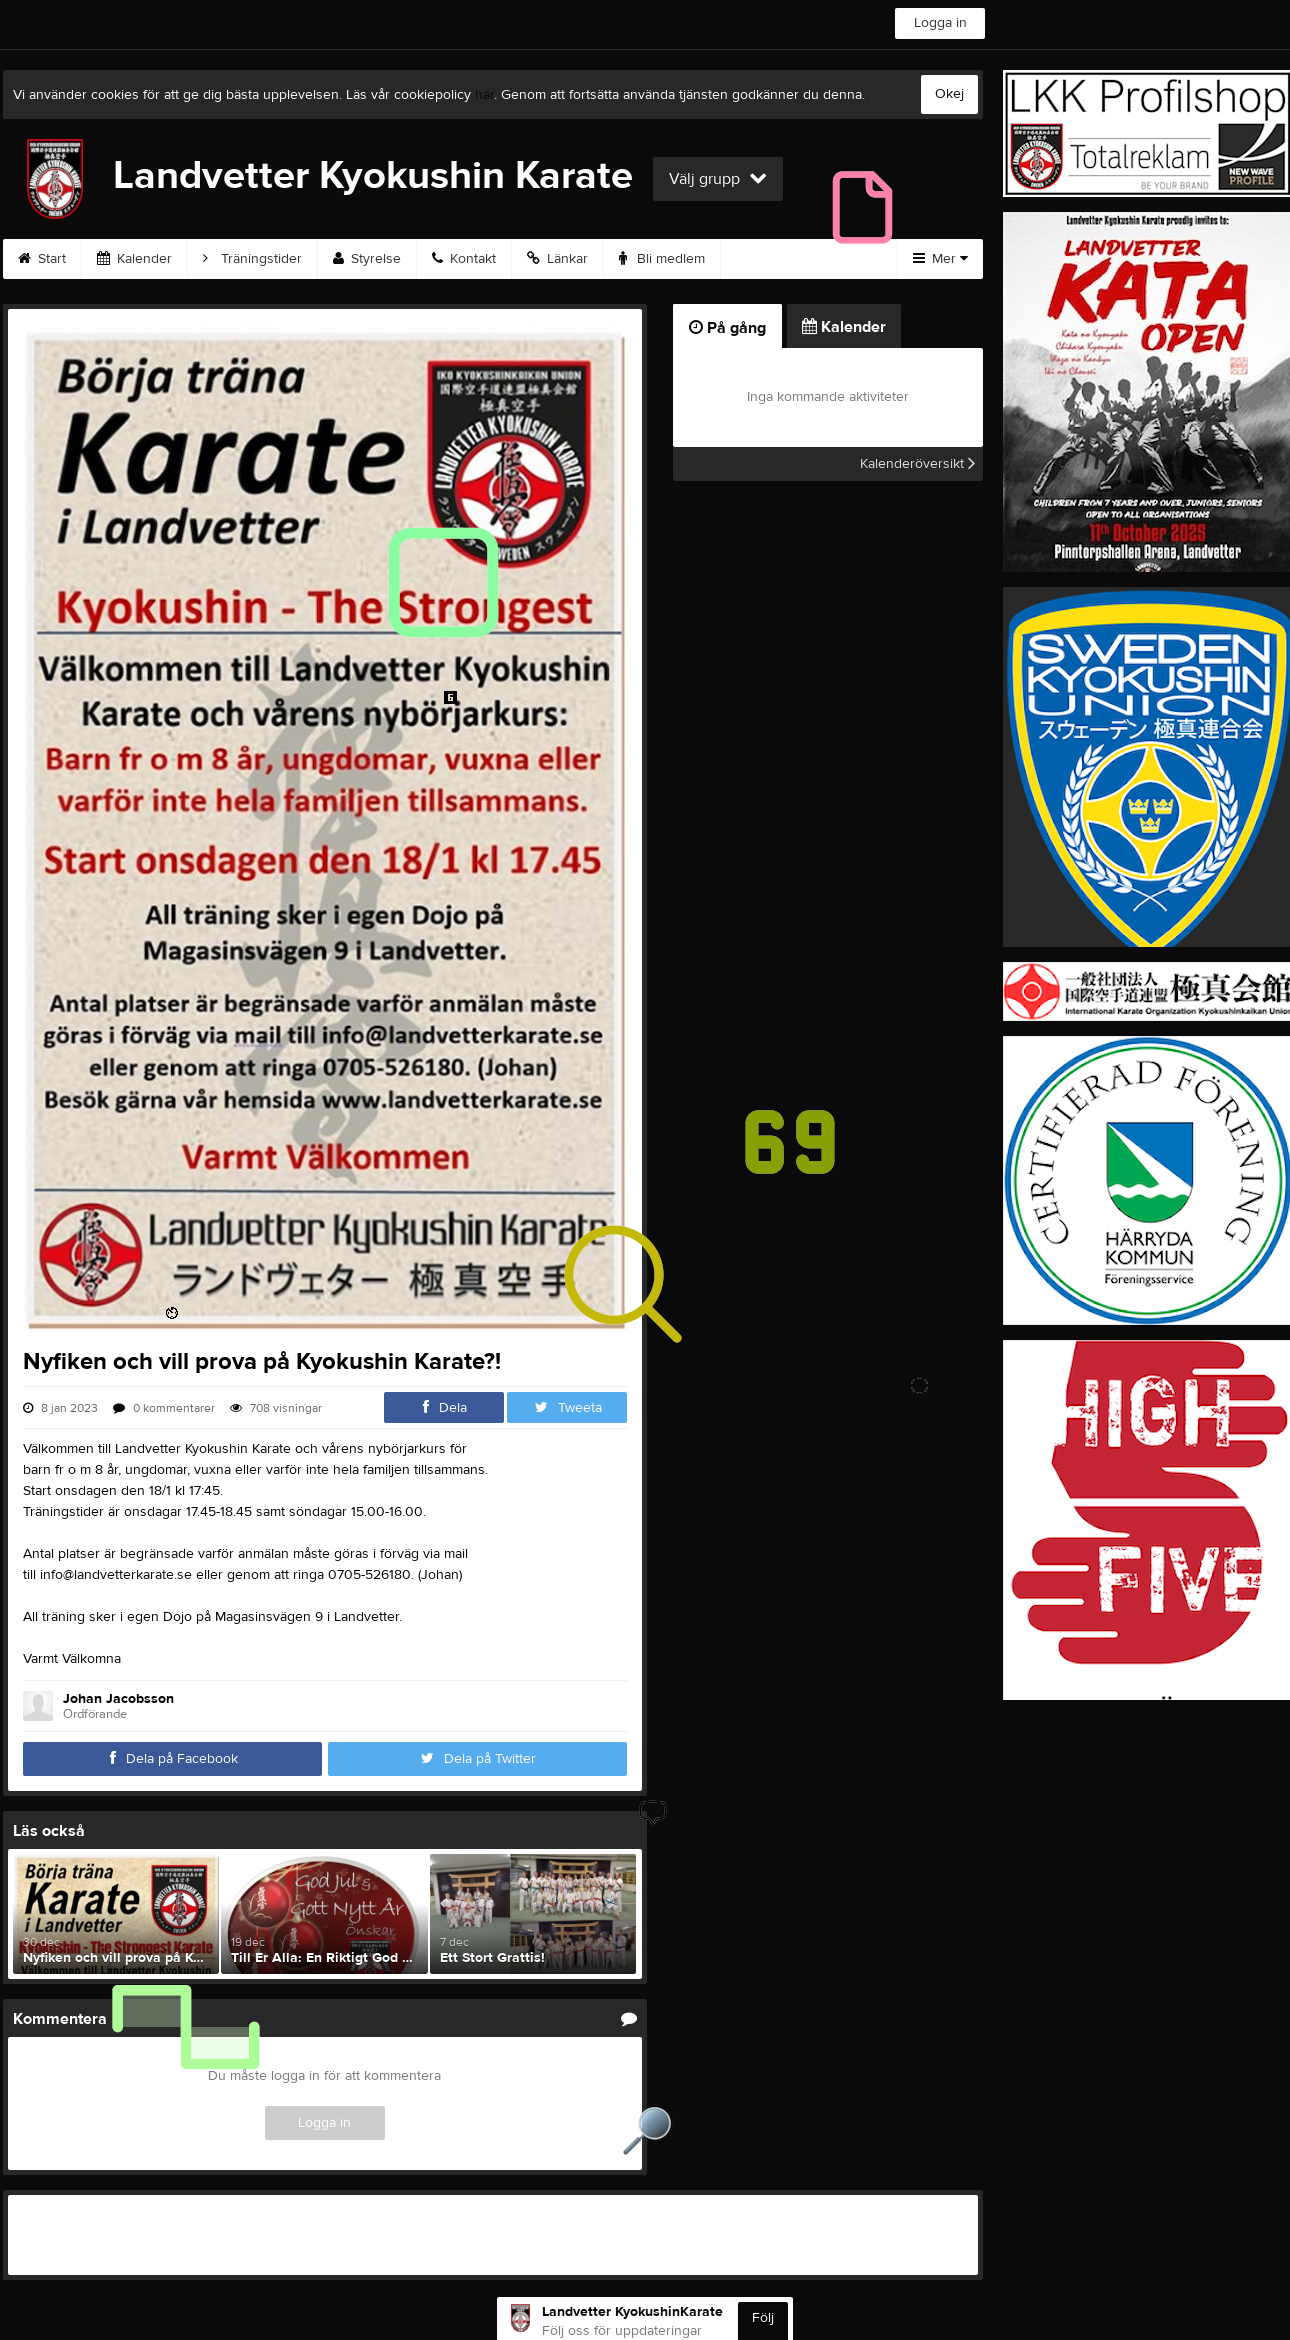  I want to click on stop media playback, so click(443, 582).